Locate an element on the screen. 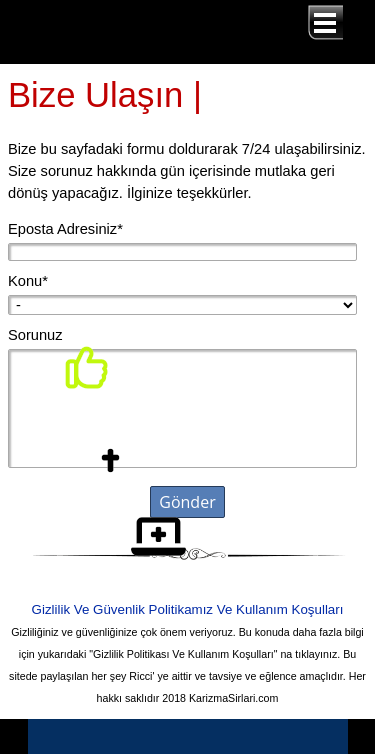 The height and width of the screenshot is (754, 375). like or upvote content is located at coordinates (88, 369).